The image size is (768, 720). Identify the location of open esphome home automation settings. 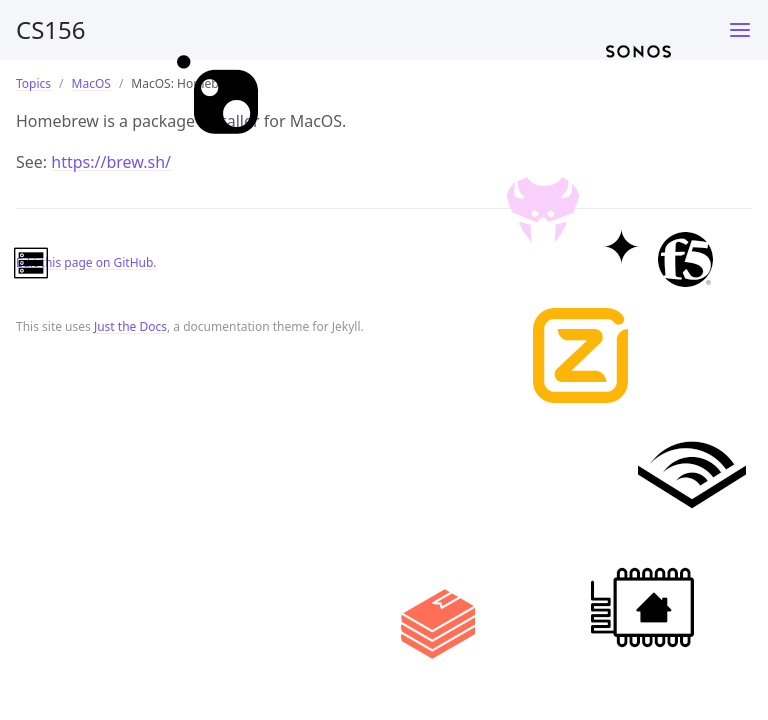
(642, 607).